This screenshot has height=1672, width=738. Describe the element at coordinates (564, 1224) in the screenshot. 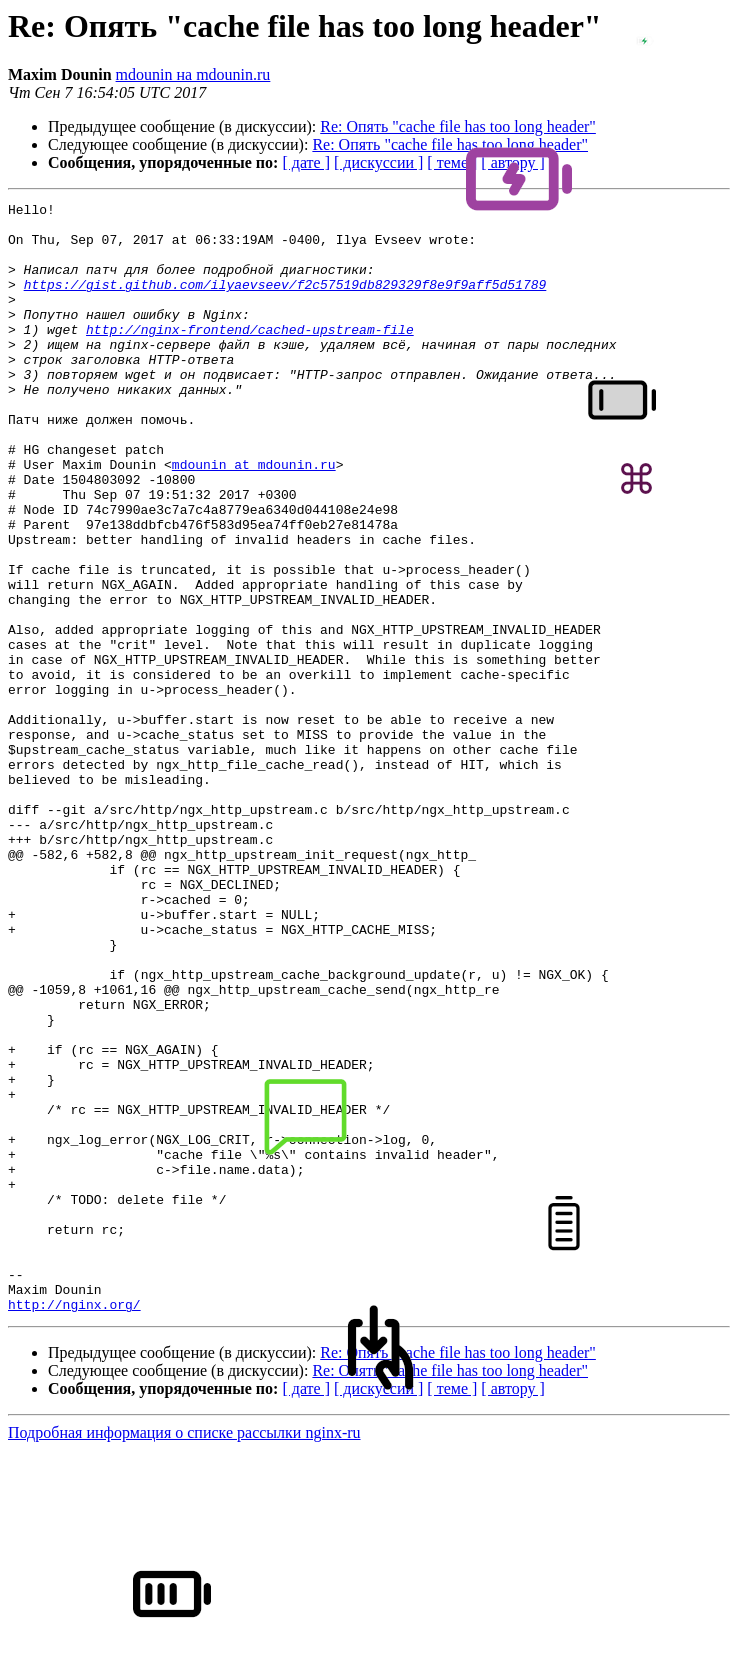

I see `battery fully charged` at that location.